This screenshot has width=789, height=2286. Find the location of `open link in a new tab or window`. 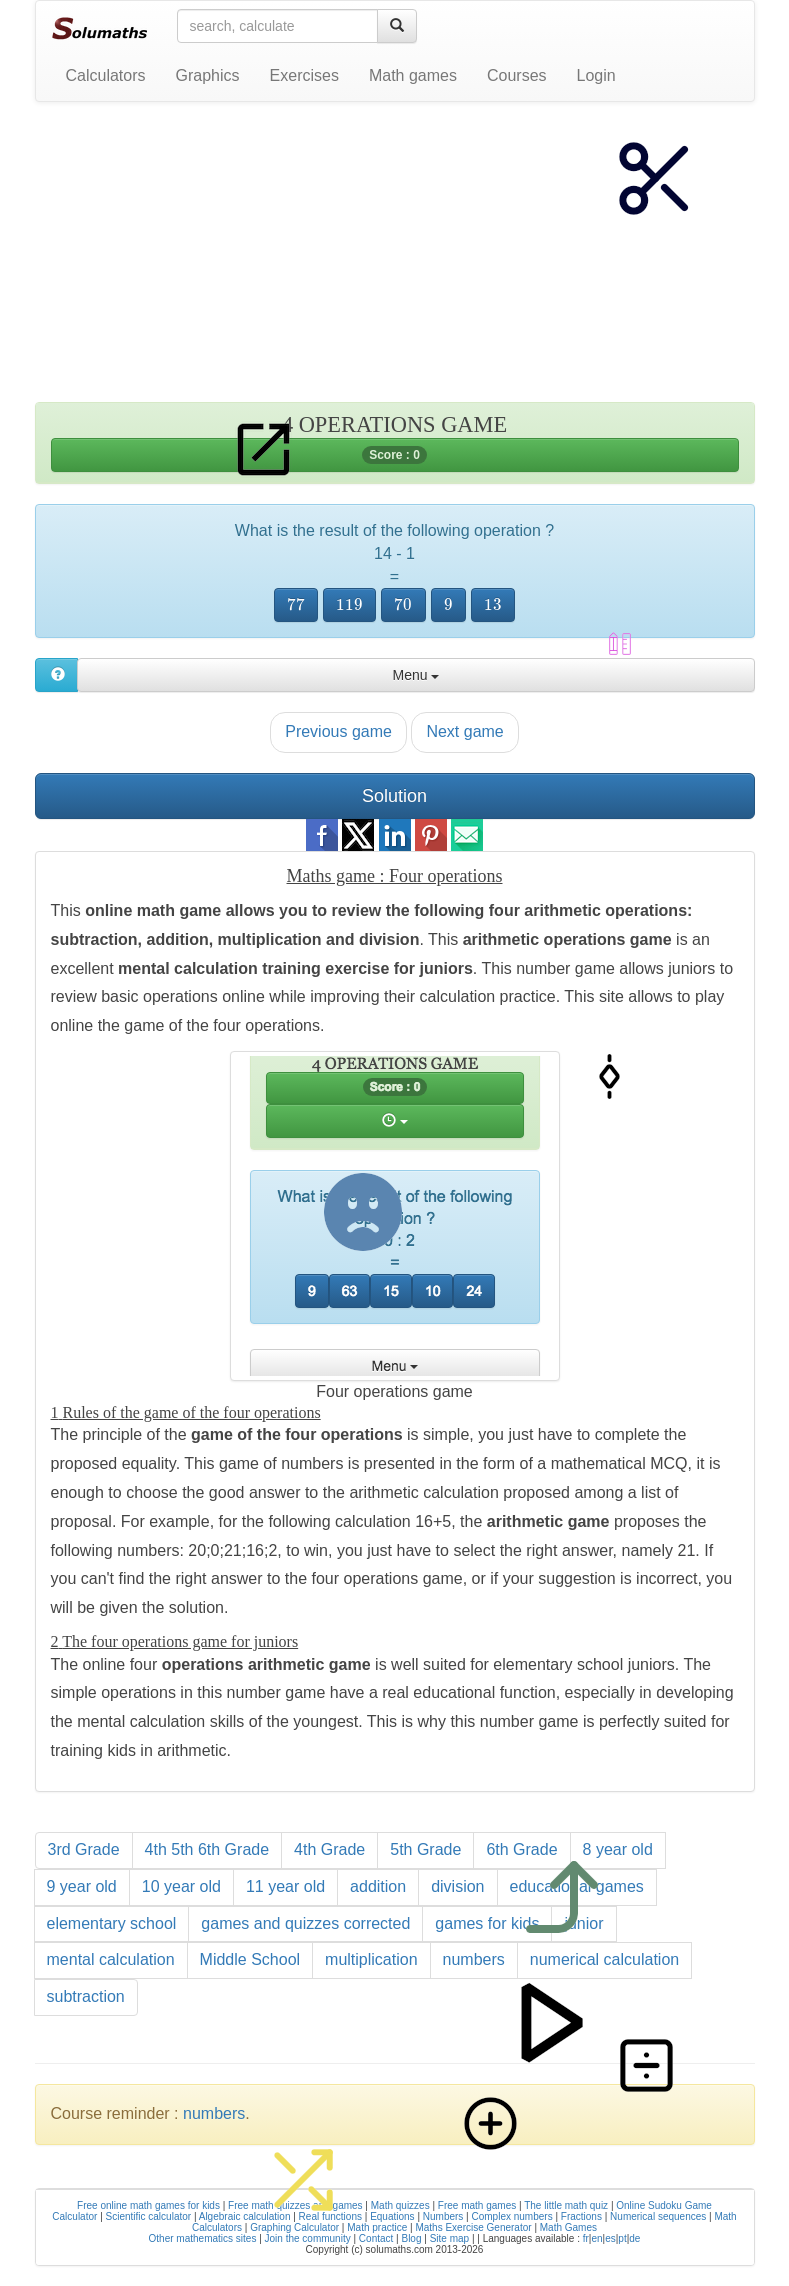

open link in a new tab or window is located at coordinates (263, 449).